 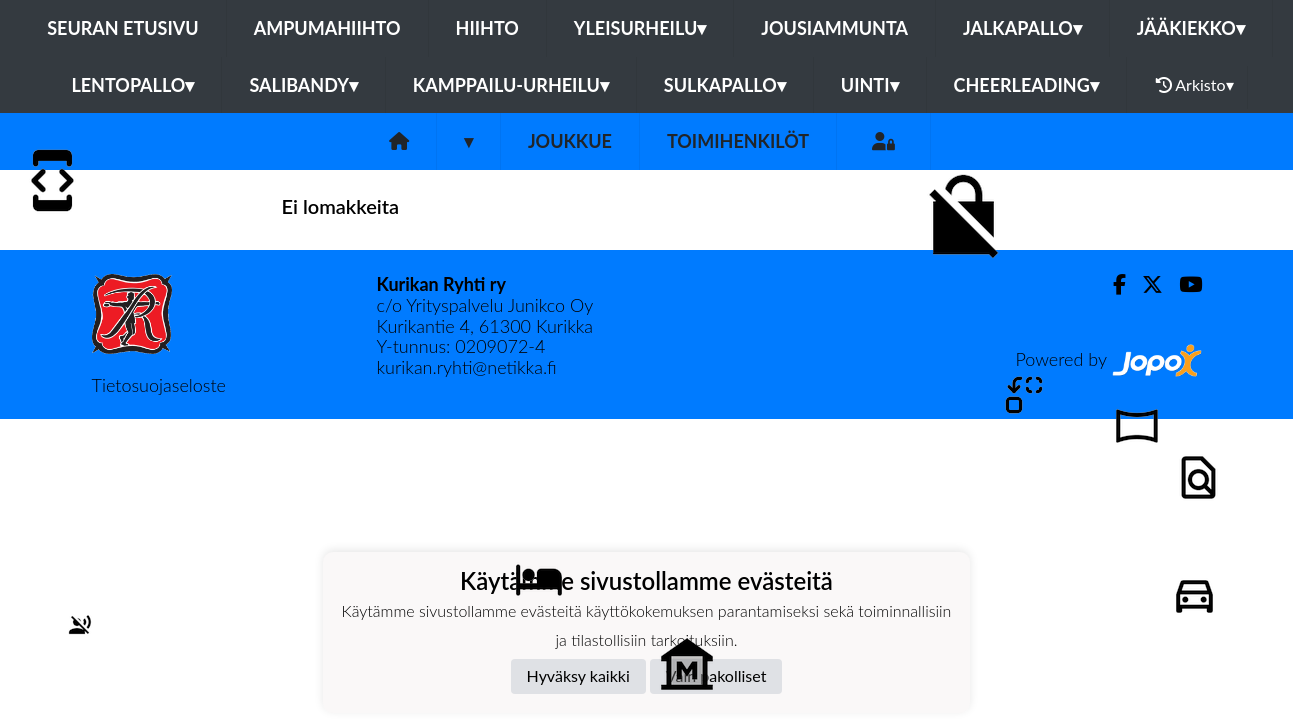 What do you see at coordinates (1198, 477) in the screenshot?
I see `search within the current document` at bounding box center [1198, 477].